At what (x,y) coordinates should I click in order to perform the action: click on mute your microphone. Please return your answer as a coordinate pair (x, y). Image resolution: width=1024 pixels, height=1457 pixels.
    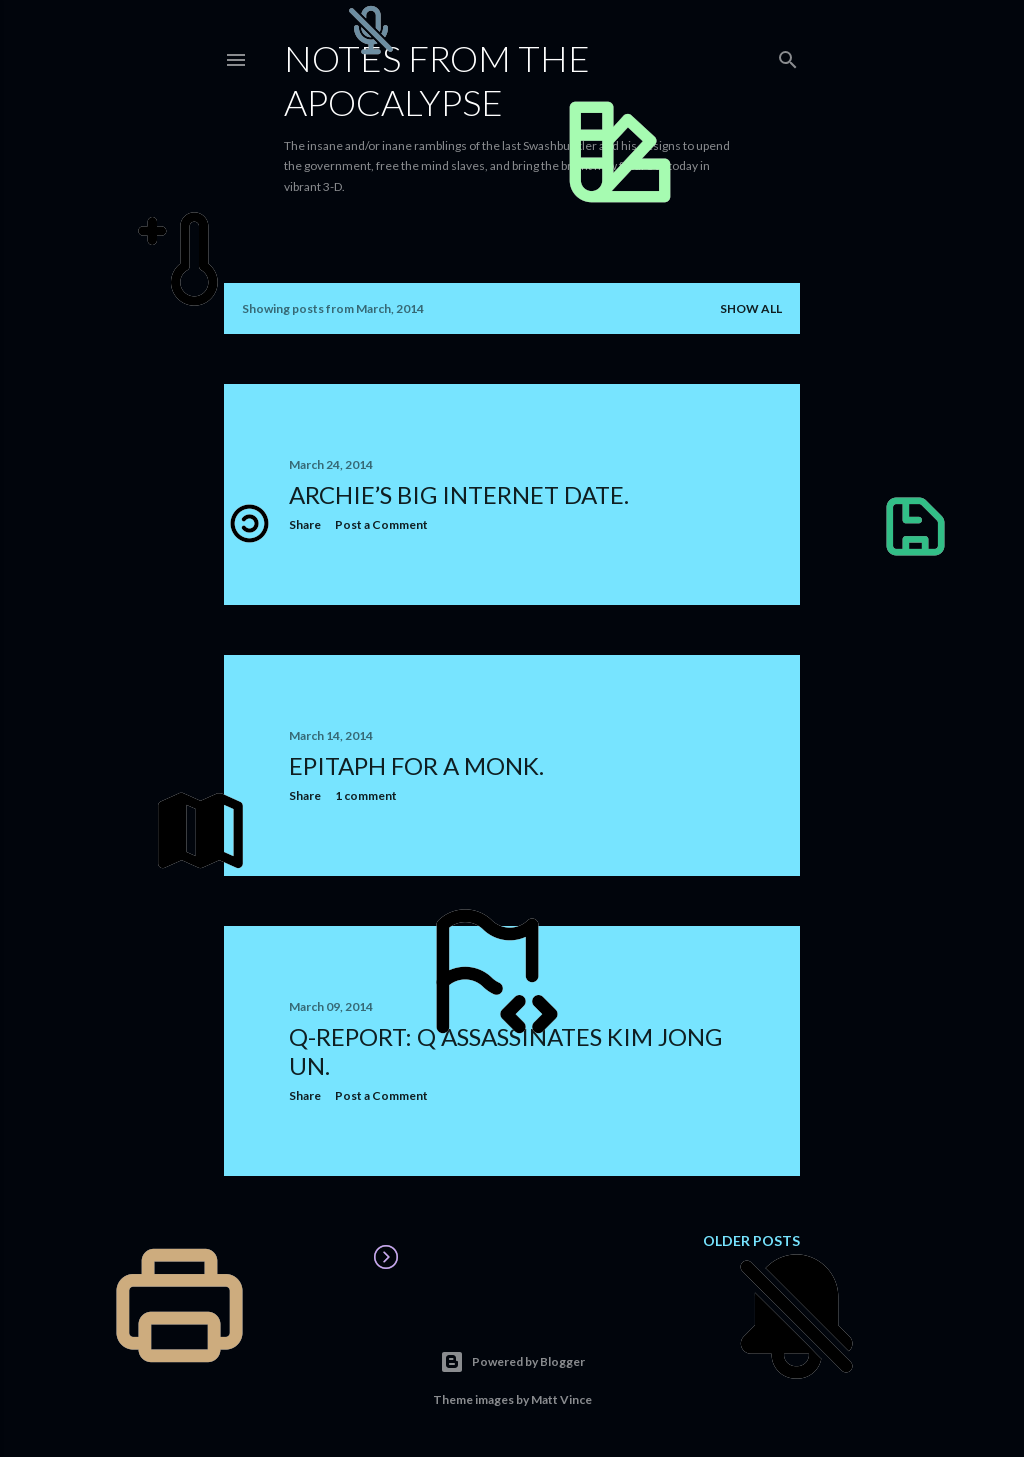
    Looking at the image, I should click on (371, 30).